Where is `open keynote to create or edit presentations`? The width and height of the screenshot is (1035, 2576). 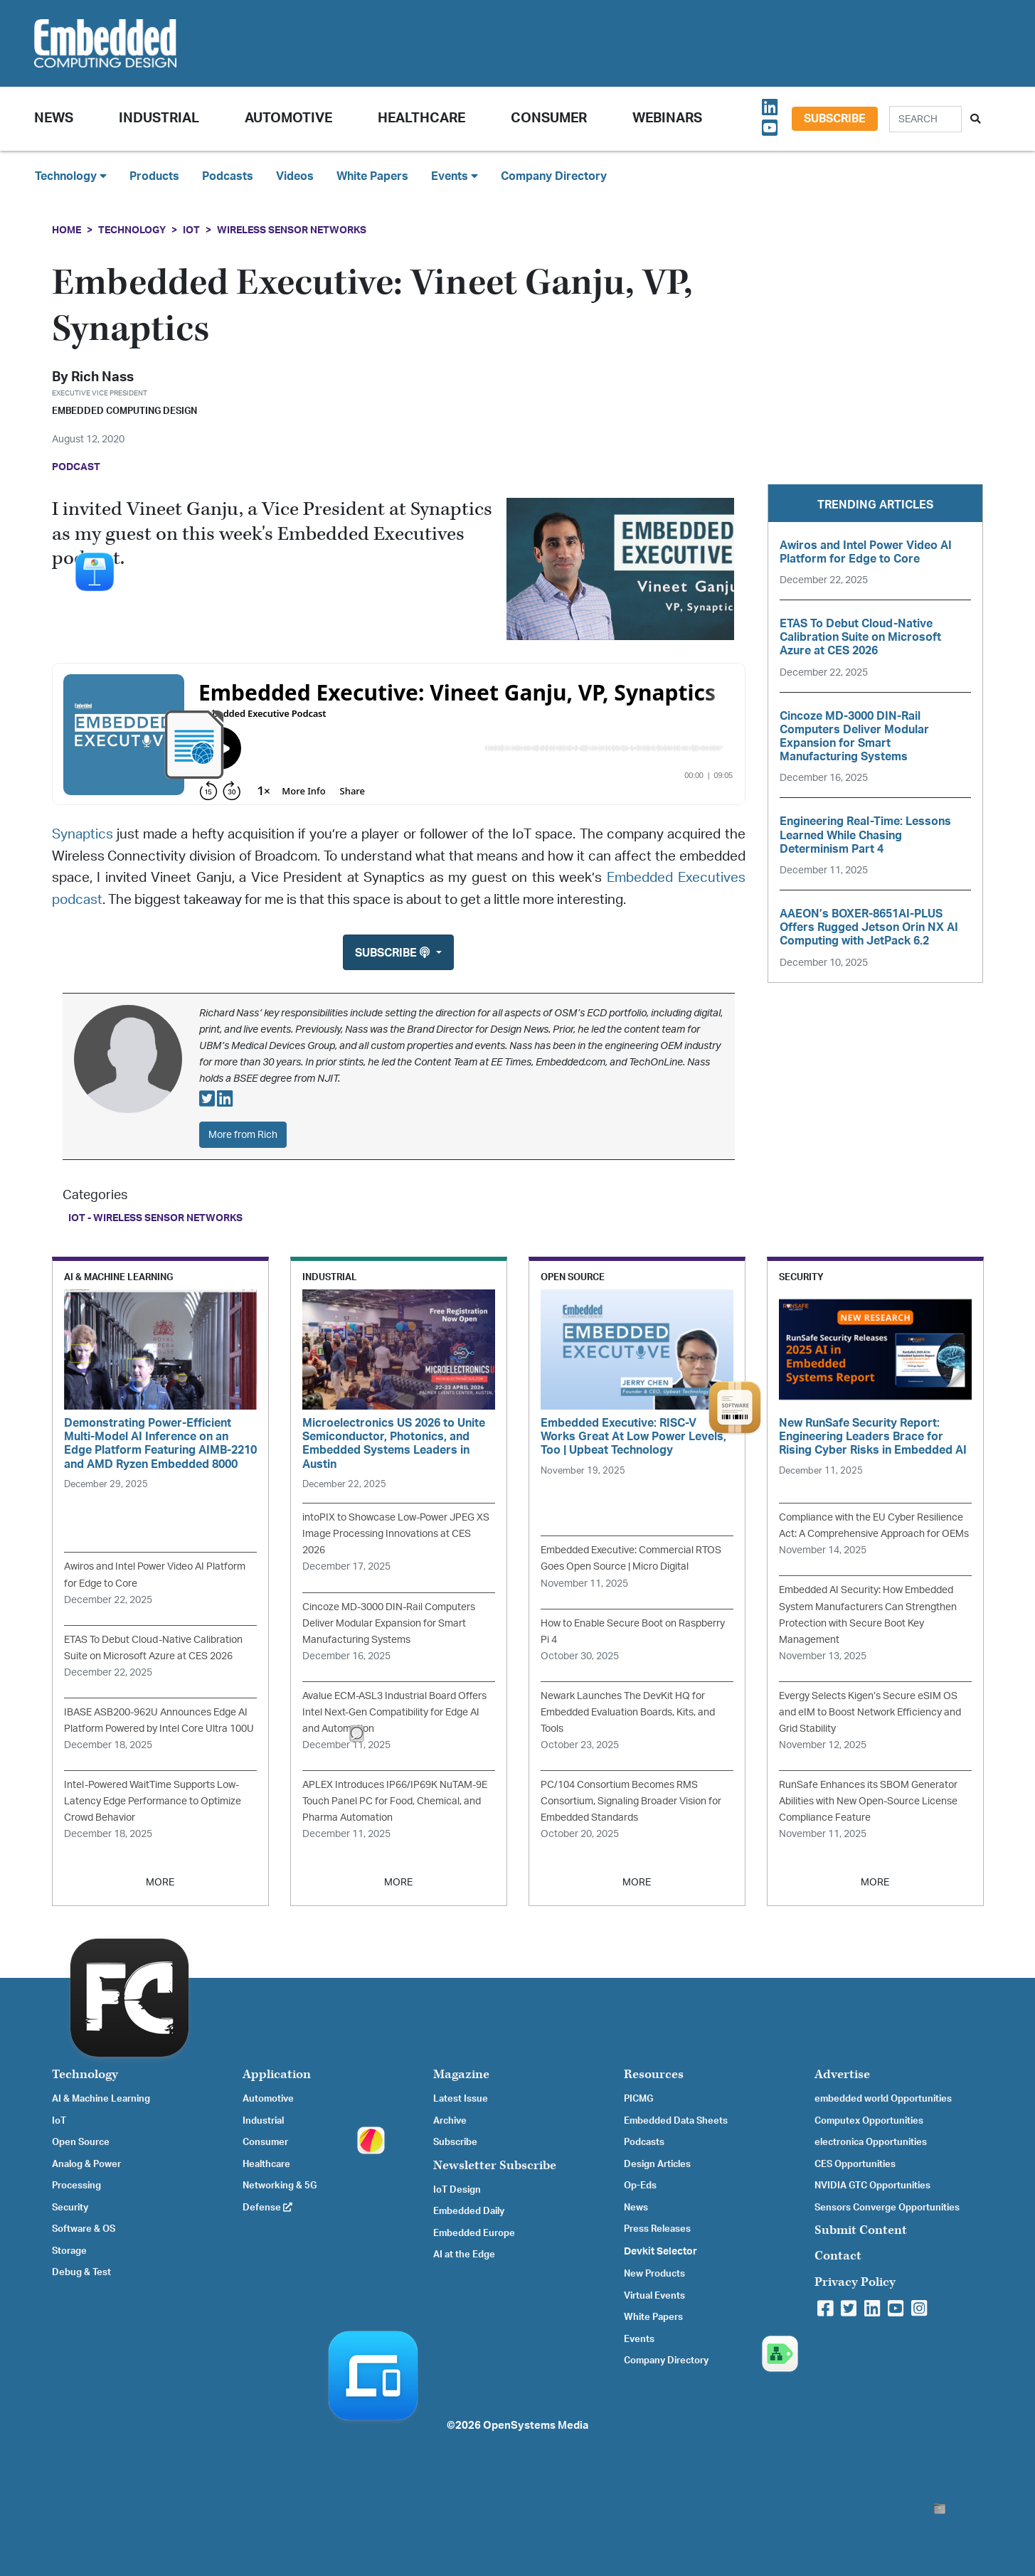 open keynote to create or edit presentations is located at coordinates (95, 572).